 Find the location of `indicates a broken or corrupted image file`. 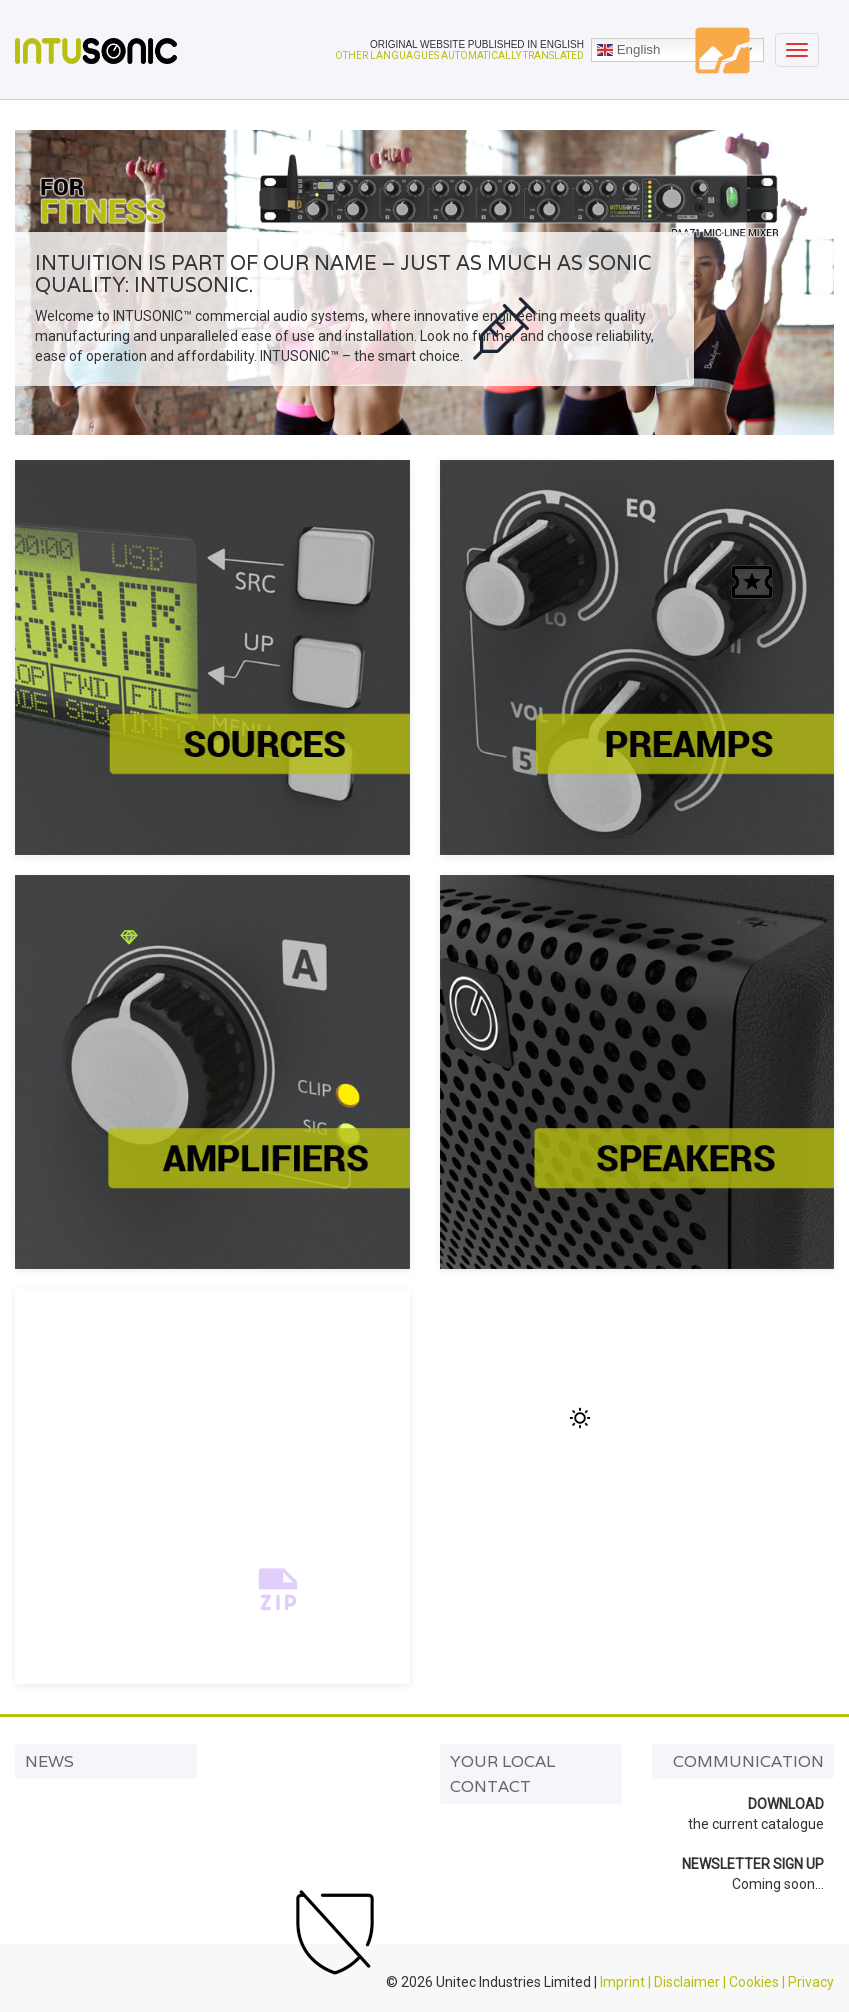

indicates a broken or corrupted image file is located at coordinates (722, 50).